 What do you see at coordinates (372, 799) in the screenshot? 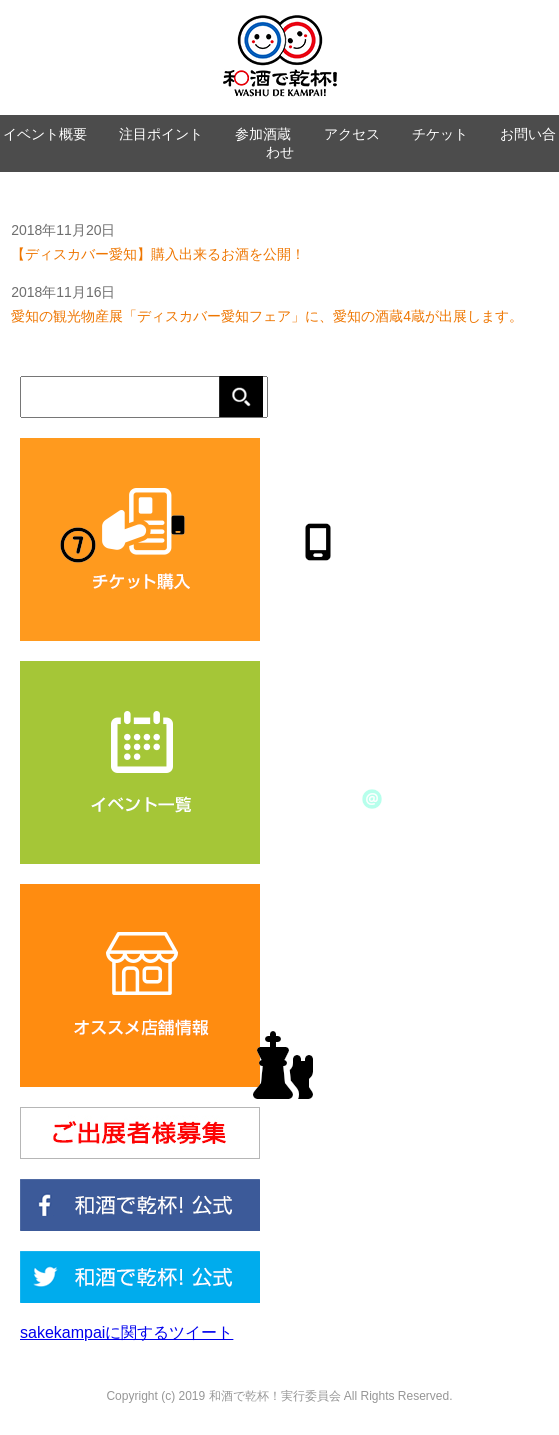
I see `access email or contact options` at bounding box center [372, 799].